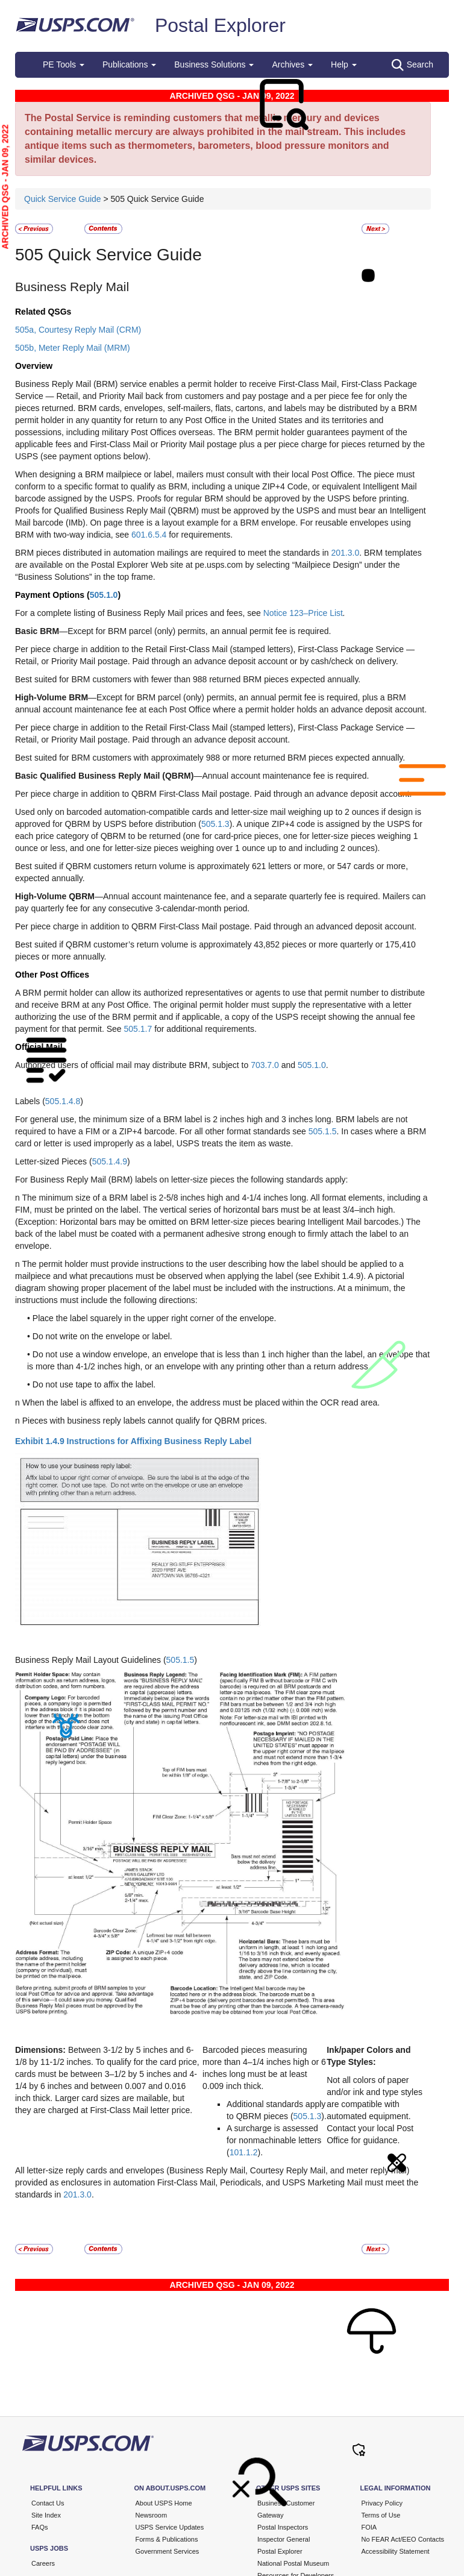 This screenshot has width=464, height=2576. Describe the element at coordinates (264, 2483) in the screenshot. I see `search is disabled or unavailable` at that location.